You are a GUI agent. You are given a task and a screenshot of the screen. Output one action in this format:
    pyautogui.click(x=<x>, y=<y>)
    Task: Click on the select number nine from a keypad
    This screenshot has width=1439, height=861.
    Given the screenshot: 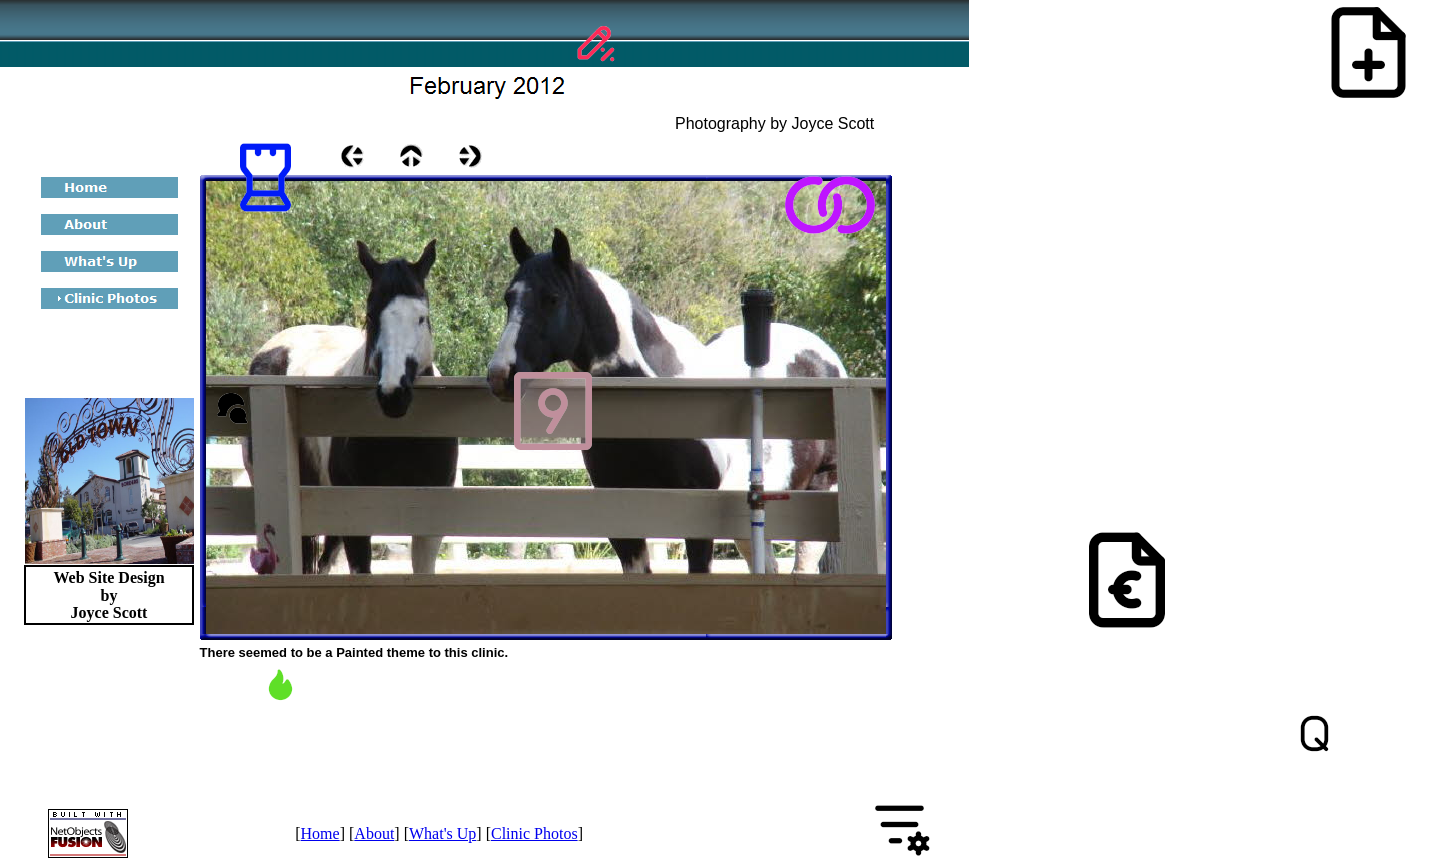 What is the action you would take?
    pyautogui.click(x=553, y=411)
    